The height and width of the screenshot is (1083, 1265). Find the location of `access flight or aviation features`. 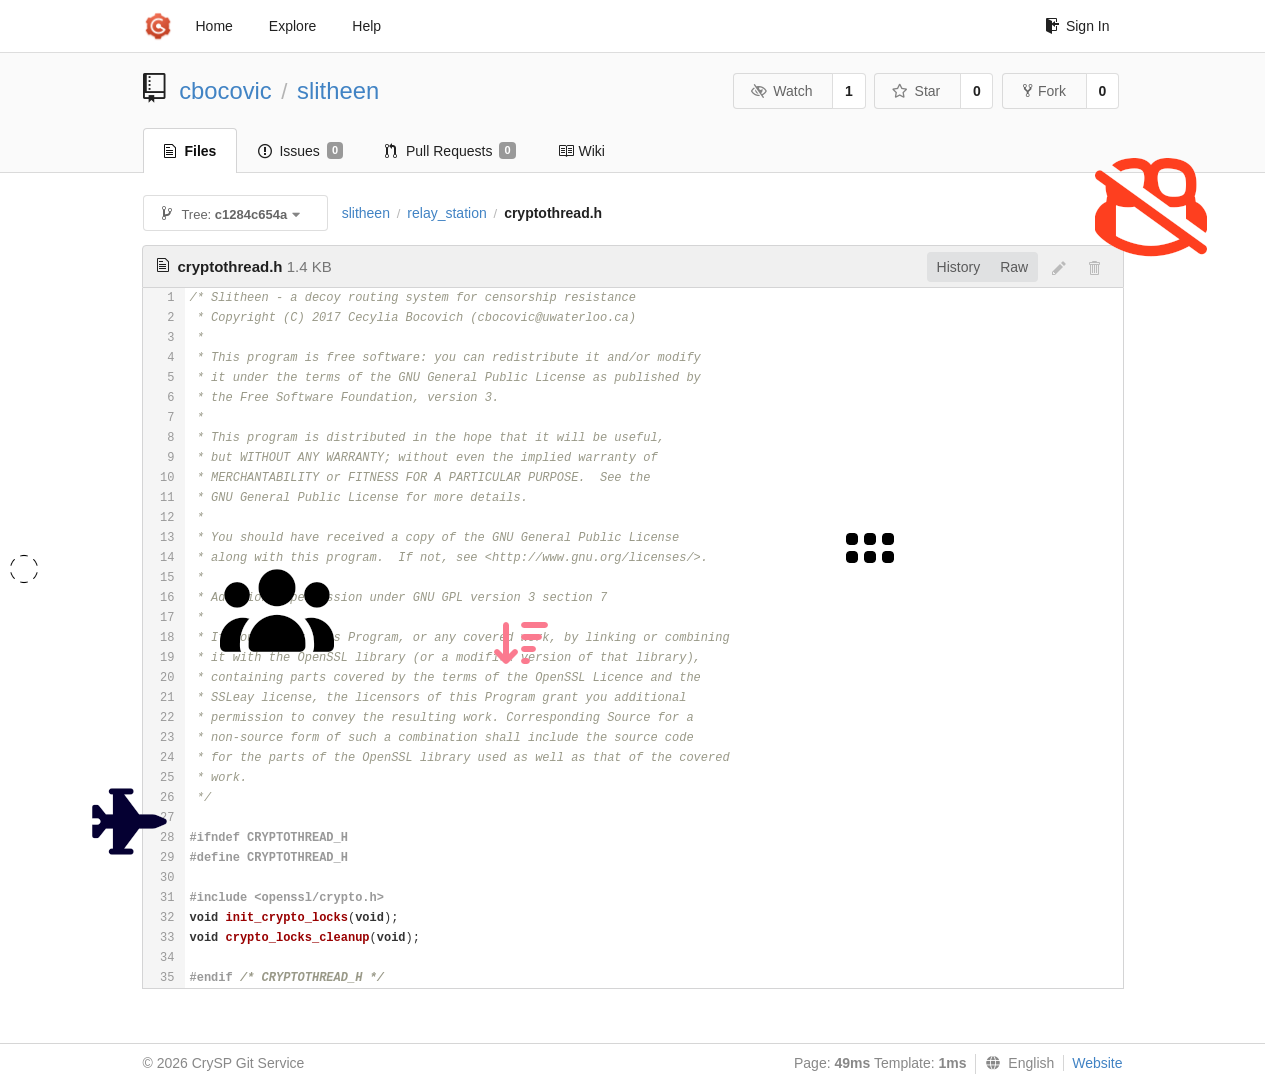

access flight or aviation features is located at coordinates (129, 821).